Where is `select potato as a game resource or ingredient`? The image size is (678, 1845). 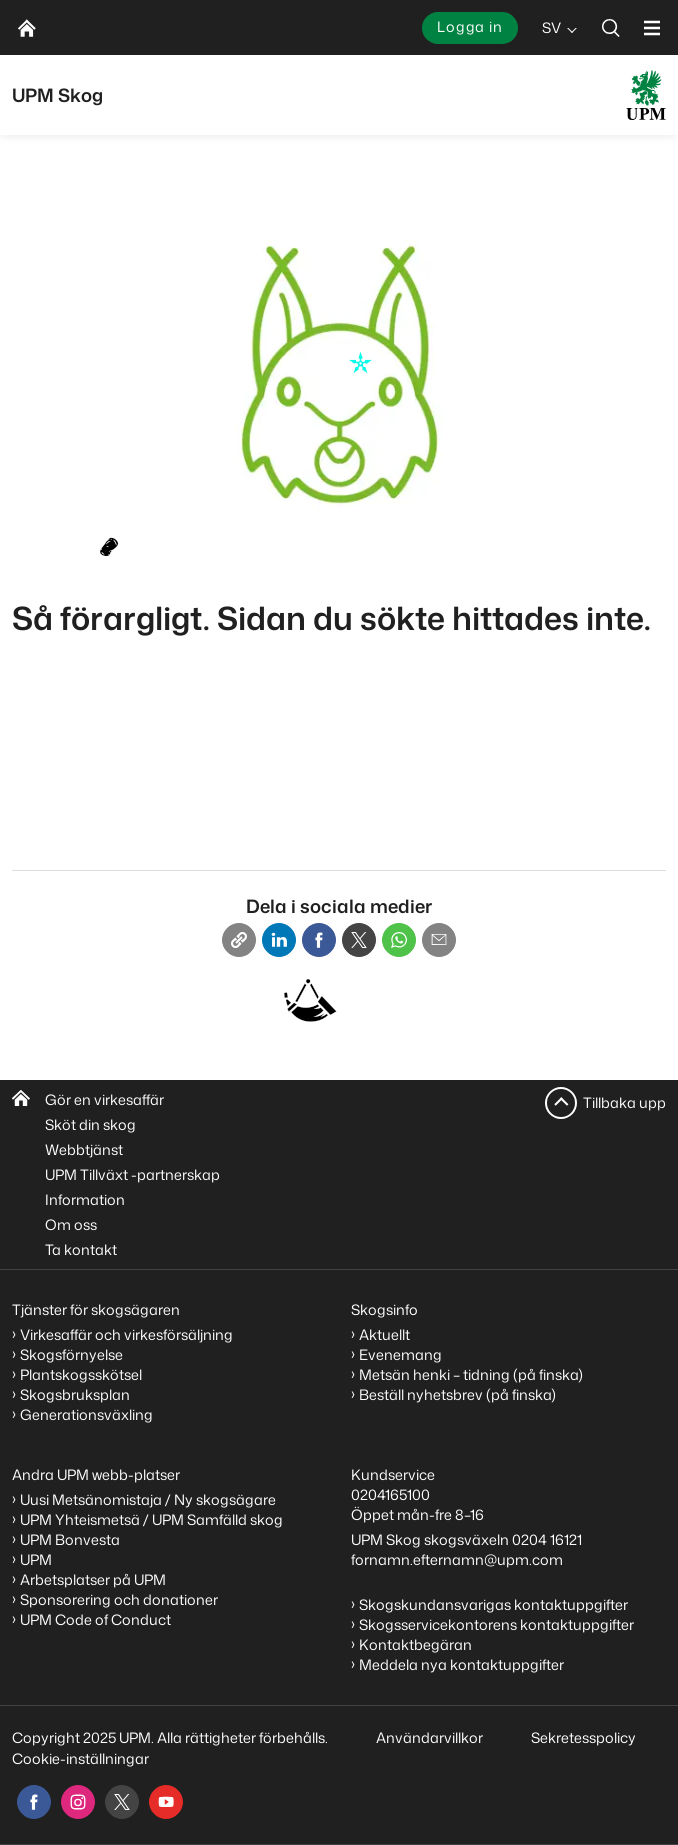
select potato as a game resource or ingredient is located at coordinates (109, 547).